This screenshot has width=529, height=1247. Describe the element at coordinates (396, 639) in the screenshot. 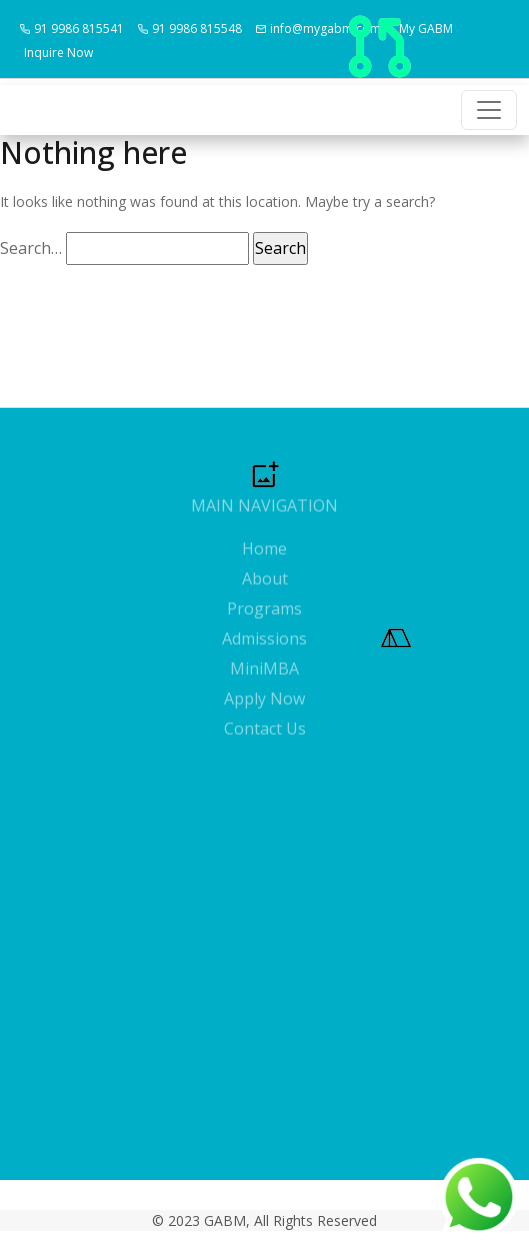

I see `view camping or outdoor locations` at that location.